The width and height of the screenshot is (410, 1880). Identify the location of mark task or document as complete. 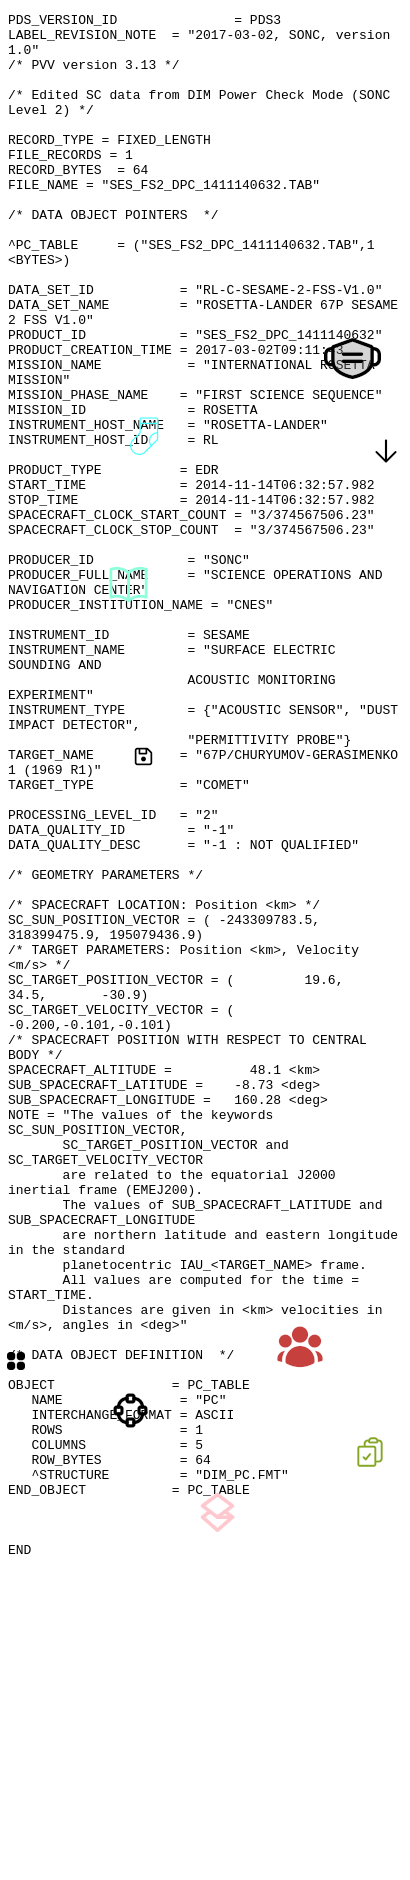
(370, 1452).